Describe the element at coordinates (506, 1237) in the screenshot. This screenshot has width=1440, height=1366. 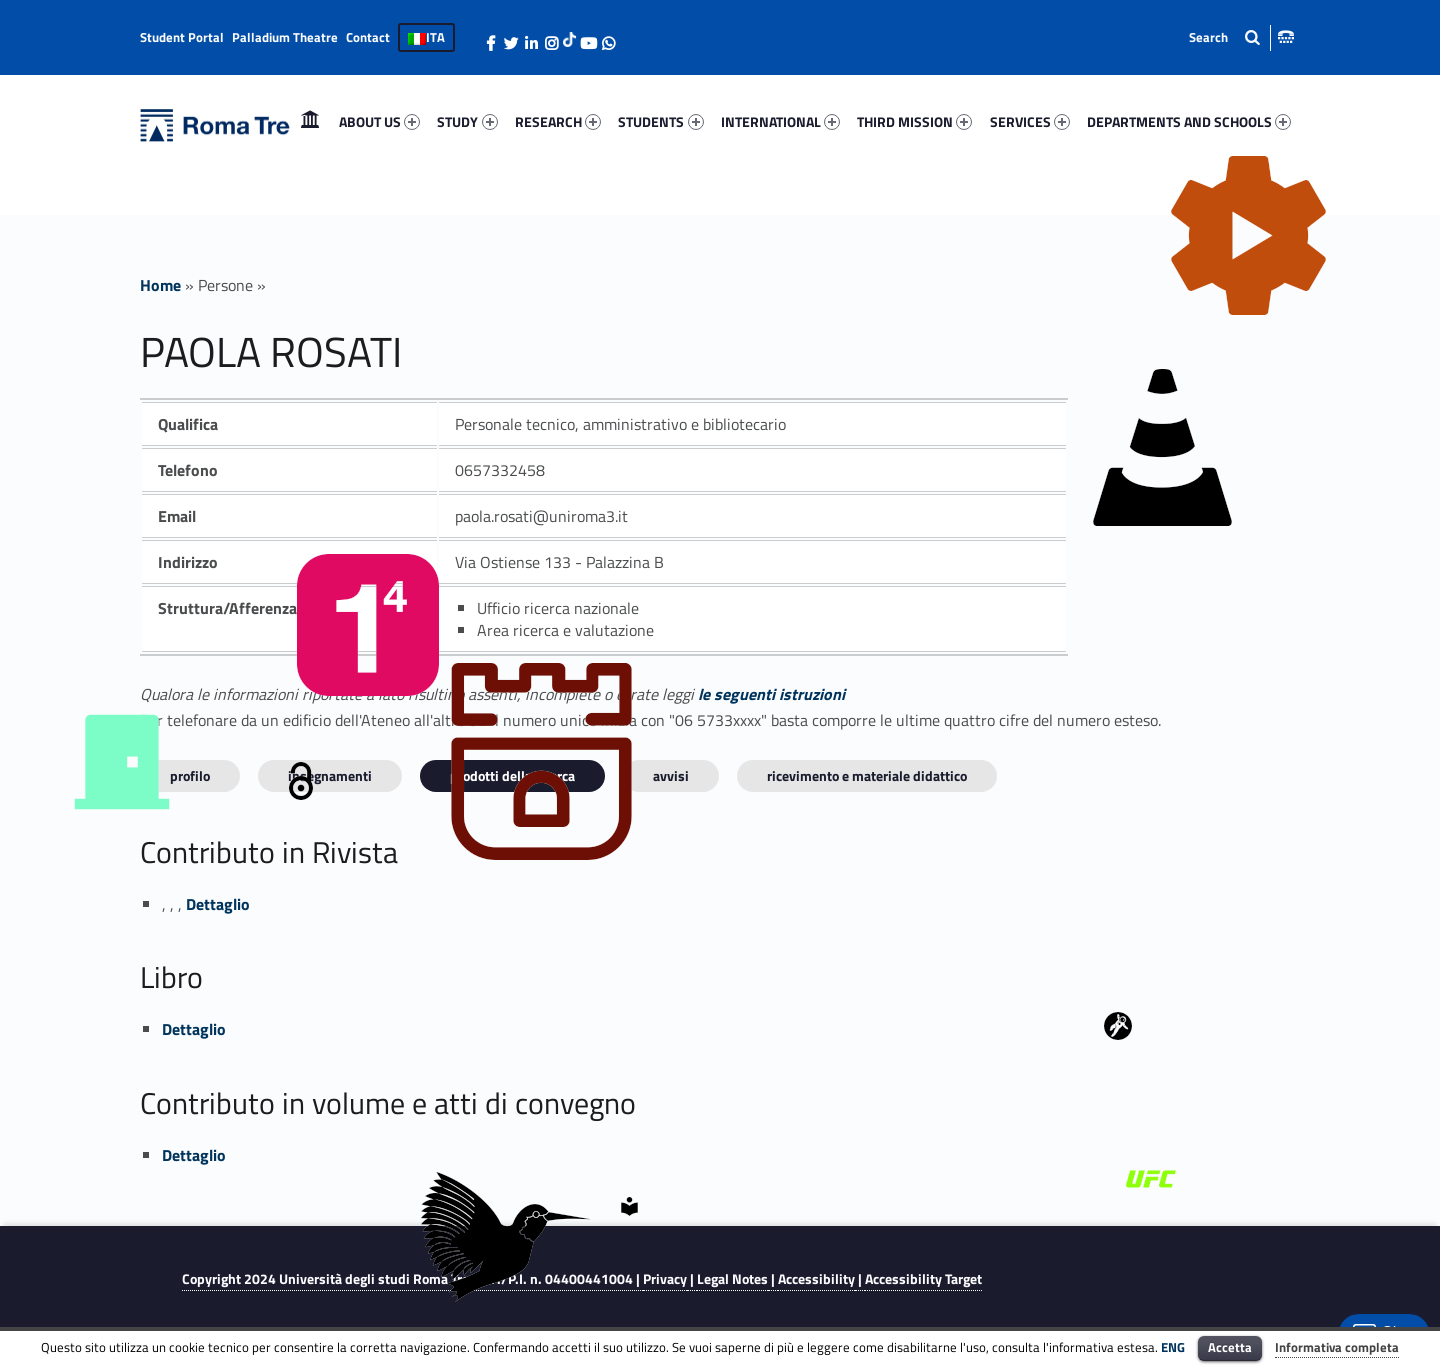
I see `LaTeX typesetting system logo` at that location.